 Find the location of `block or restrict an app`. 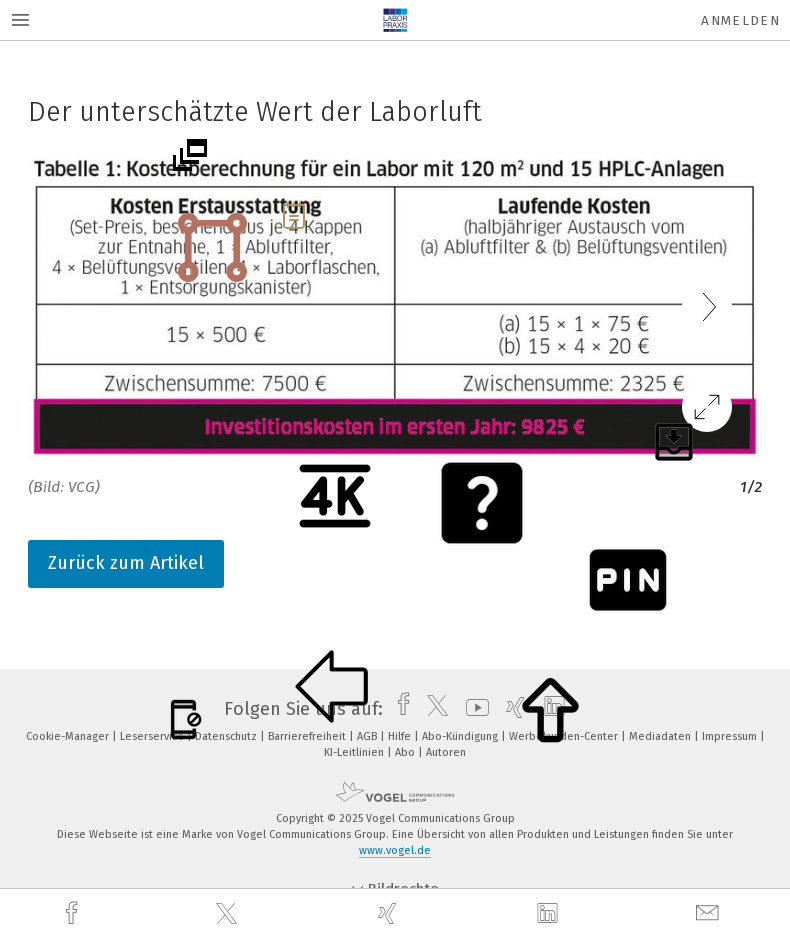

block or restrict an app is located at coordinates (183, 719).